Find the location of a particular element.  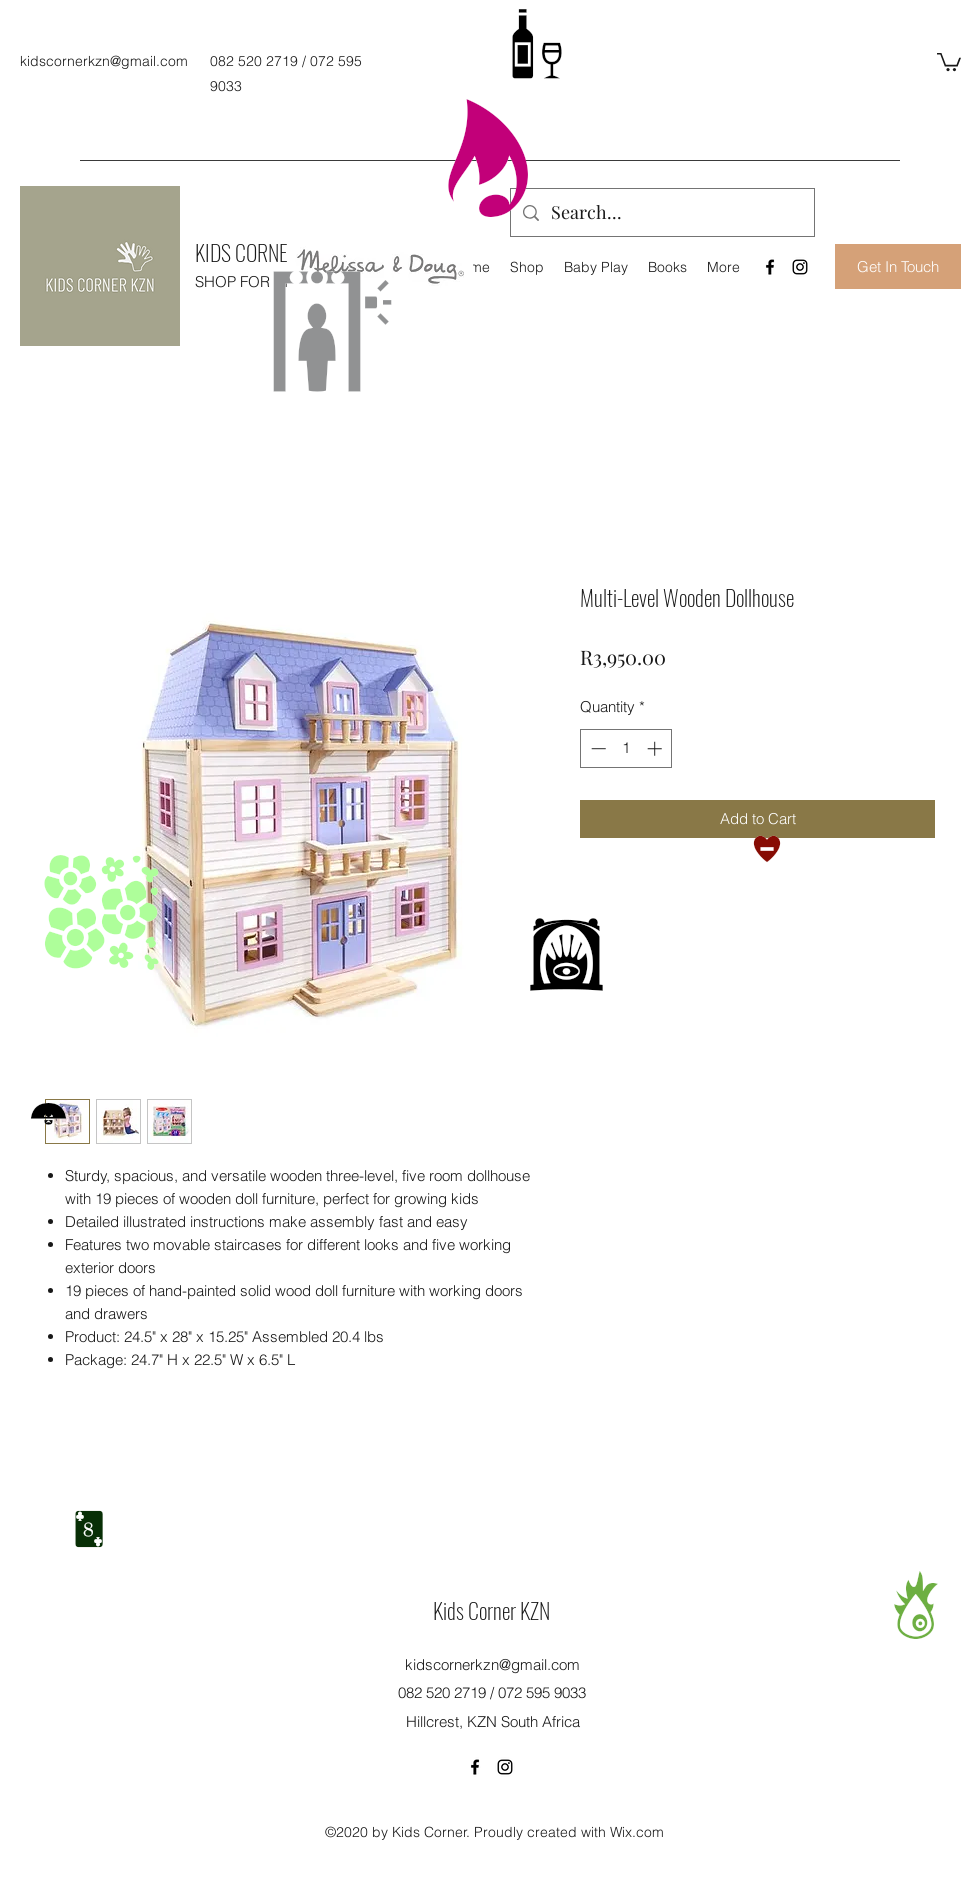

access the garden or floral collection is located at coordinates (101, 912).